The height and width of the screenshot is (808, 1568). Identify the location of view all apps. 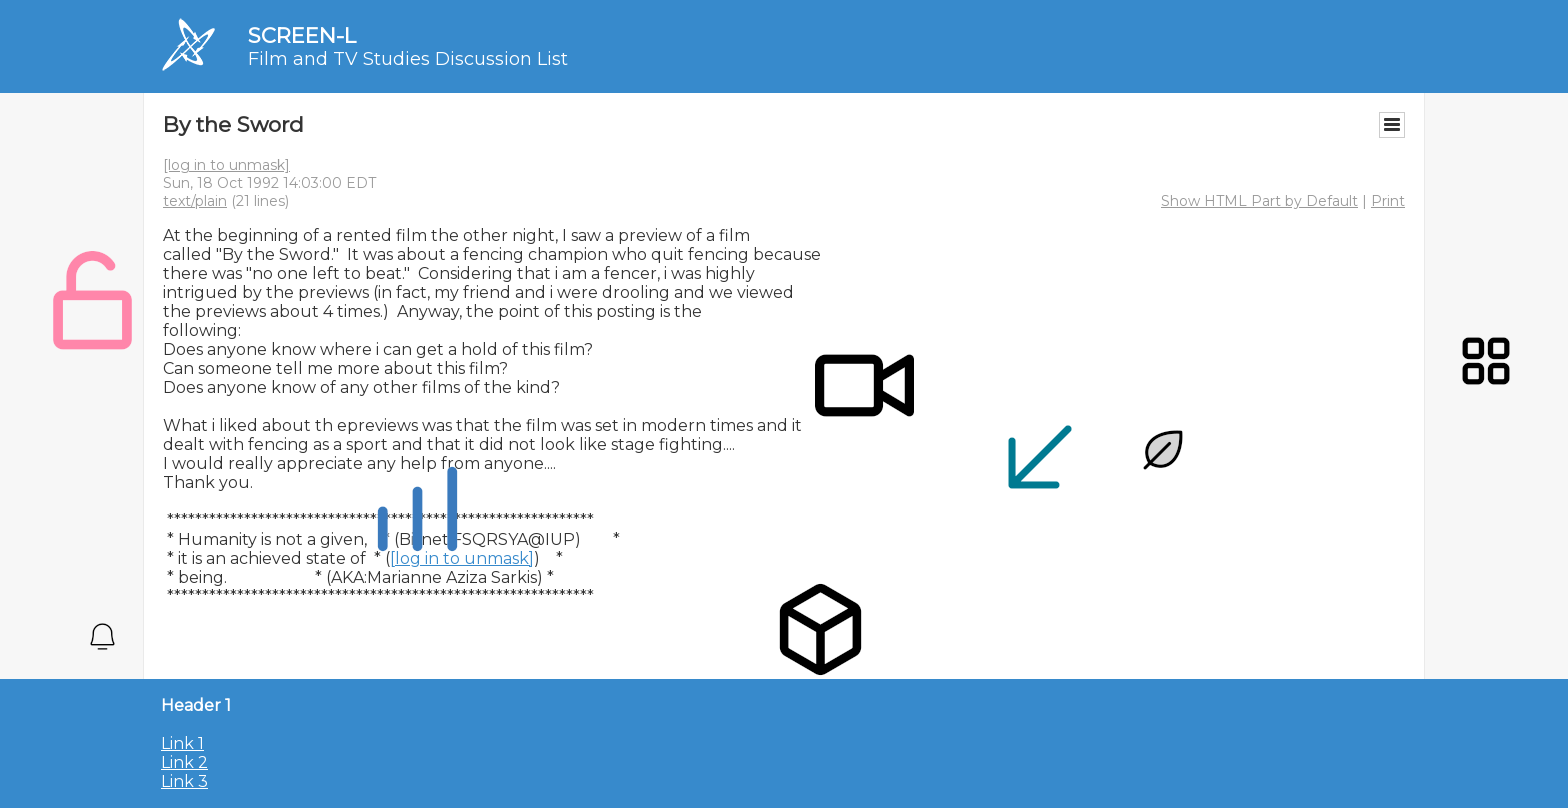
(1486, 361).